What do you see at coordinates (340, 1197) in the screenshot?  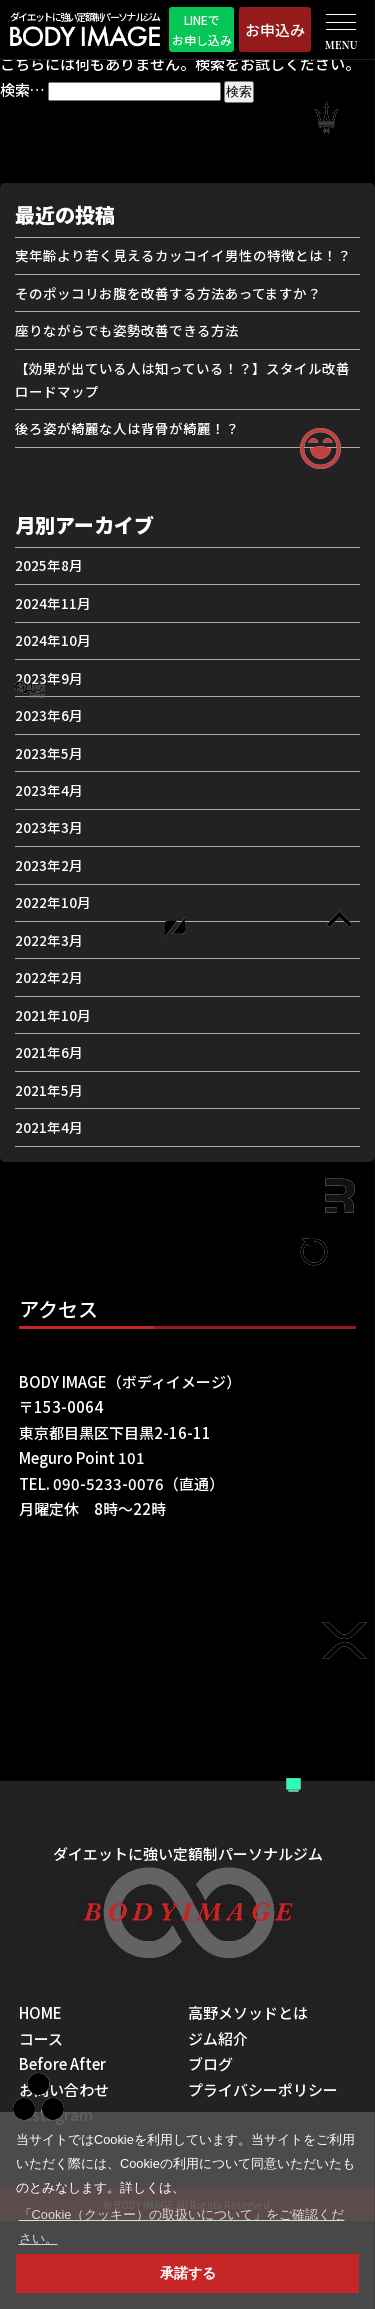 I see `remix run framework logo` at bounding box center [340, 1197].